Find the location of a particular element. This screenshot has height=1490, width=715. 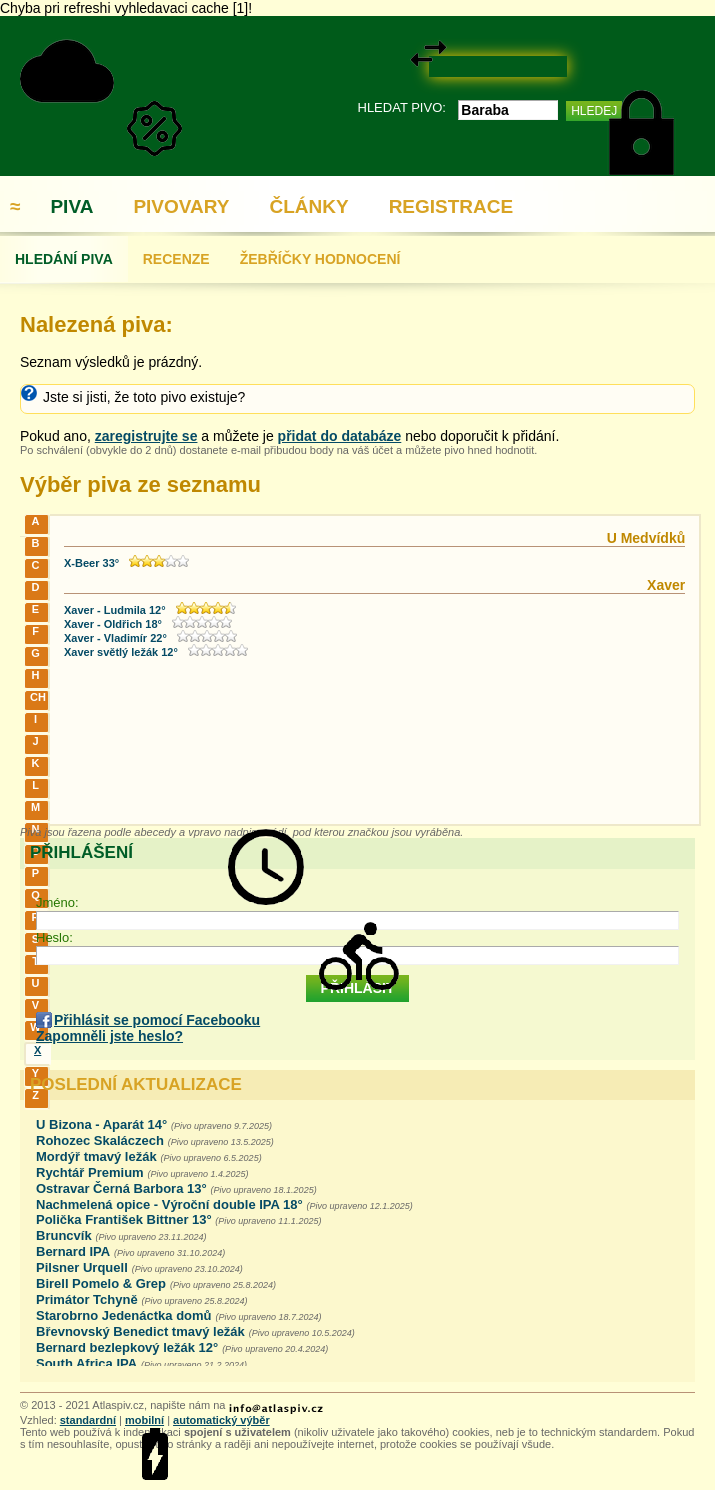

indicates battery is fully charged while connected to power is located at coordinates (155, 1454).